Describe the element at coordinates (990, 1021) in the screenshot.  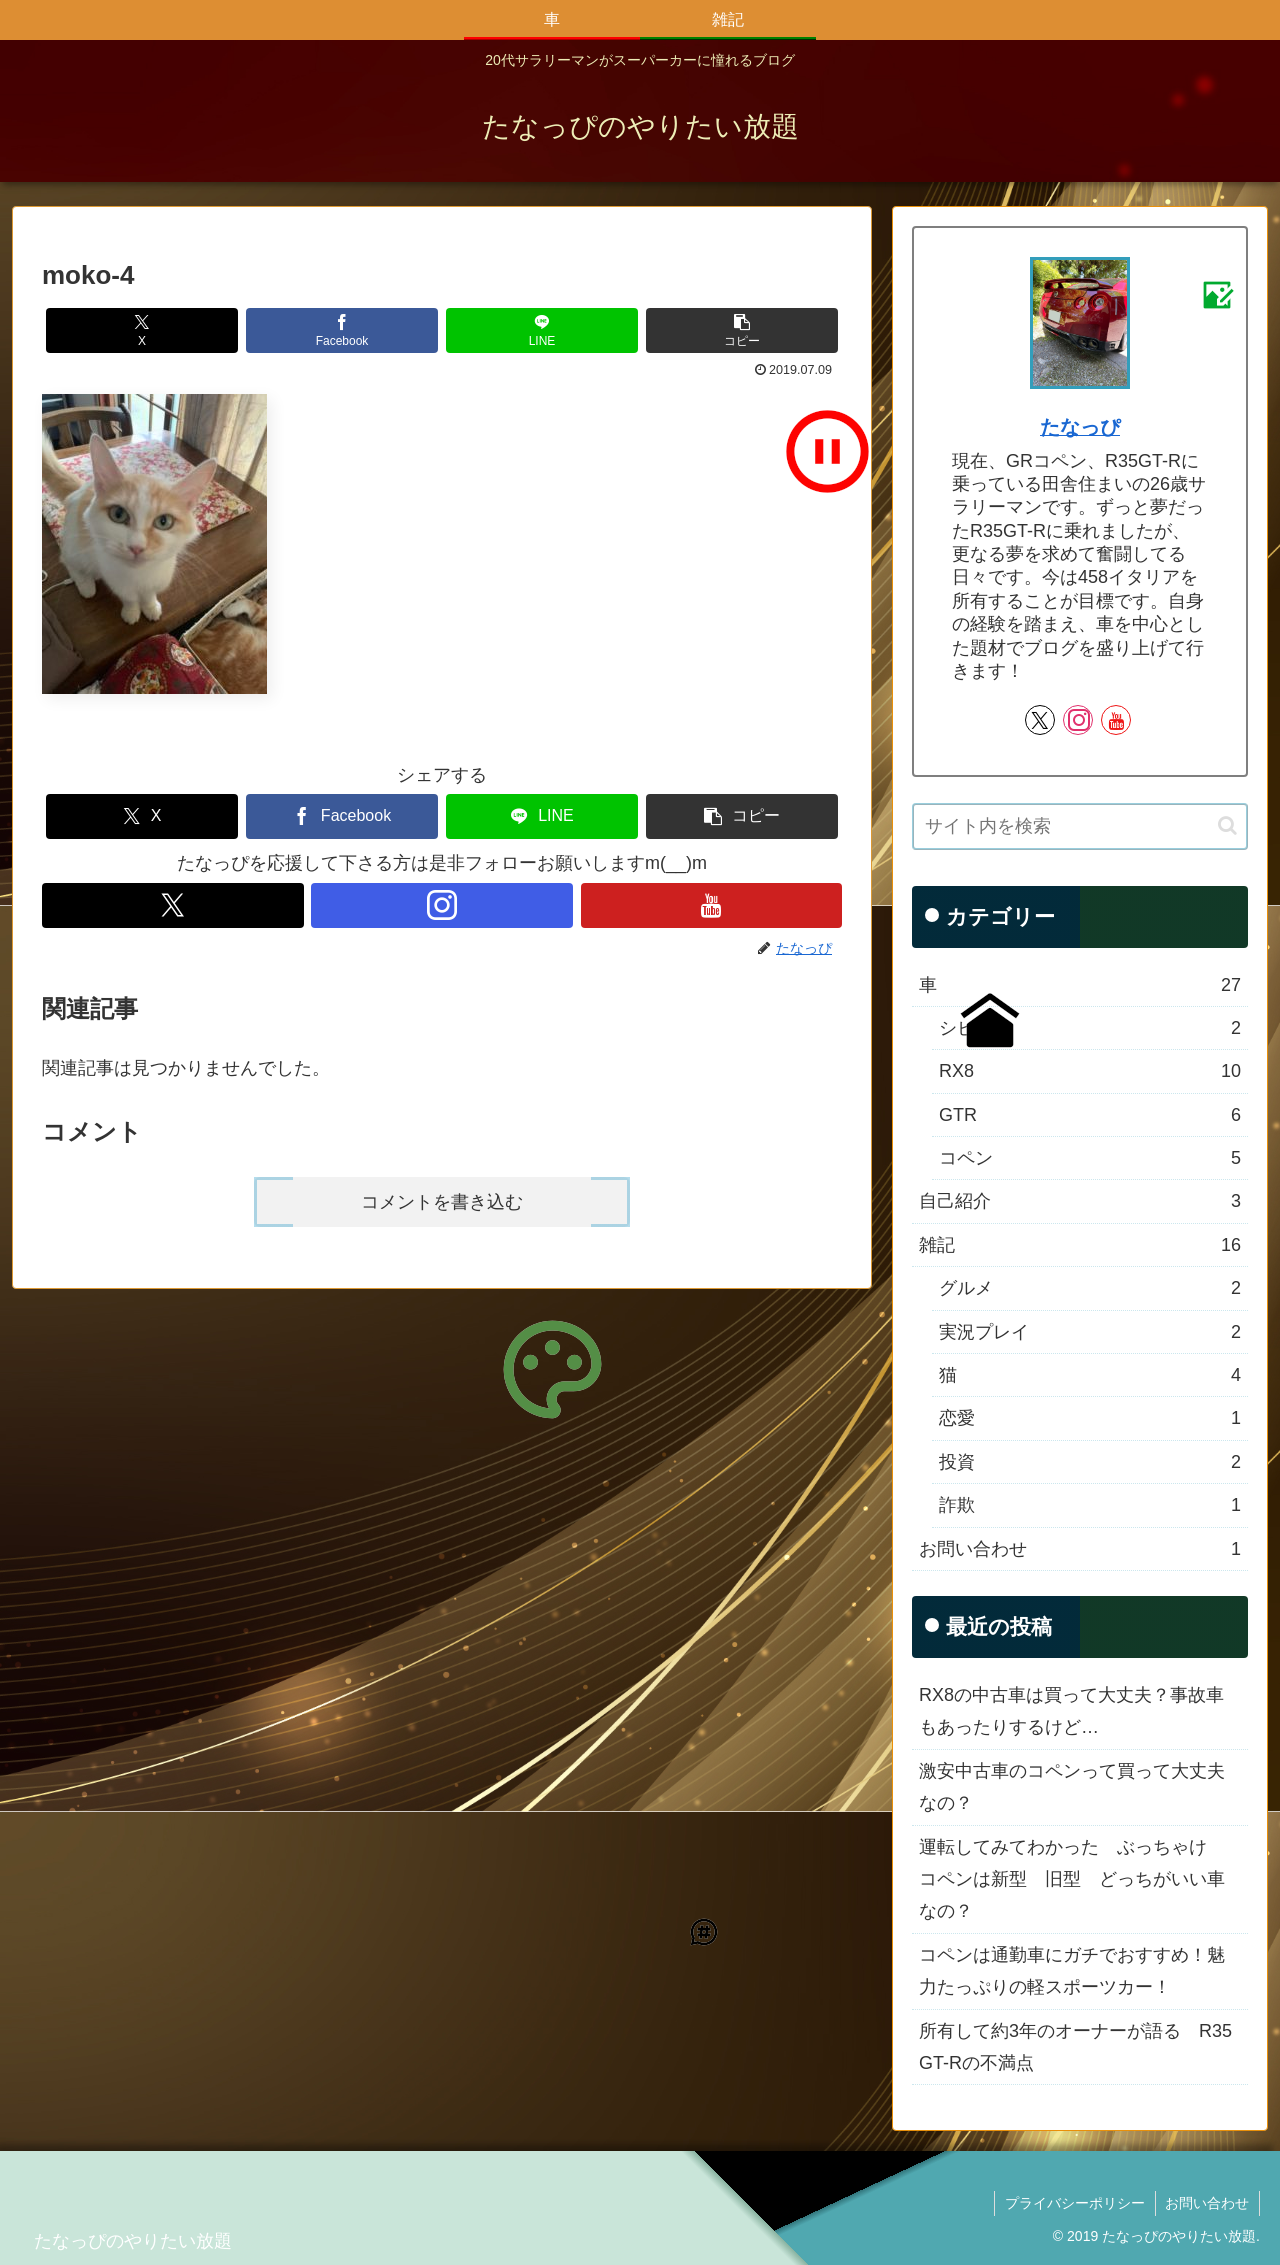
I see `navigate to home screen` at that location.